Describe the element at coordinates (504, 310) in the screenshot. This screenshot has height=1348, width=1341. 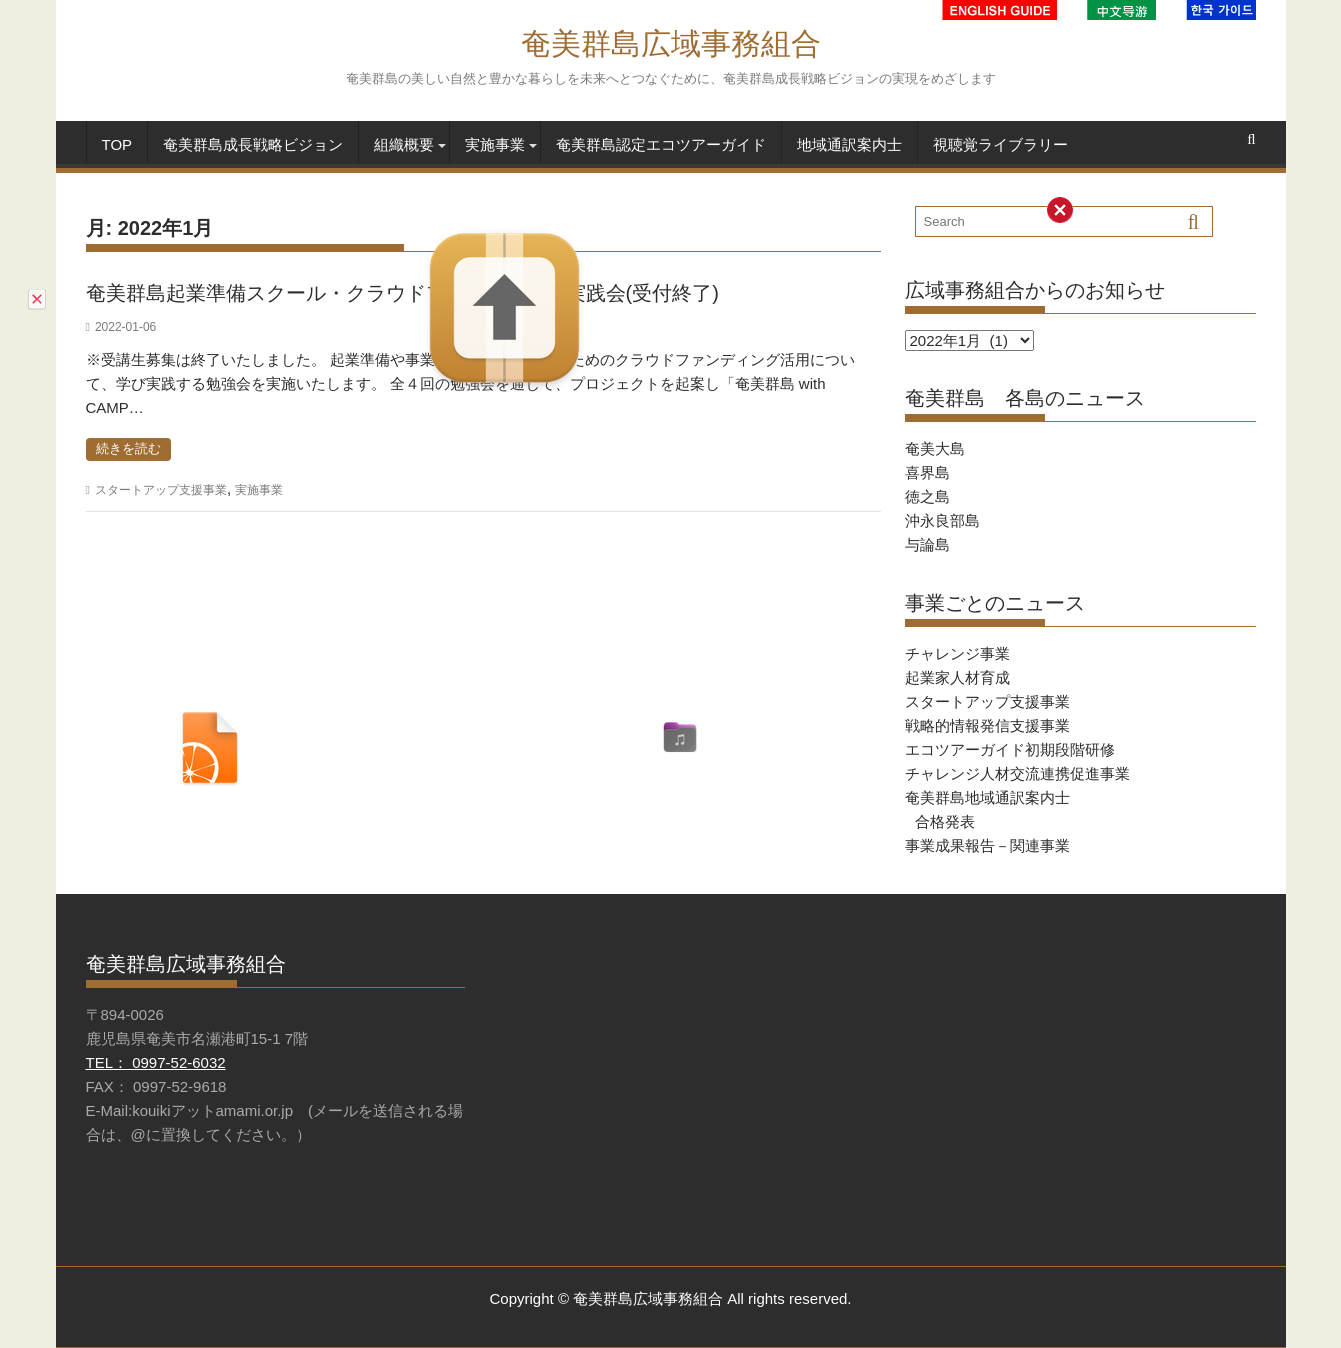
I see `system update package ready to install` at that location.